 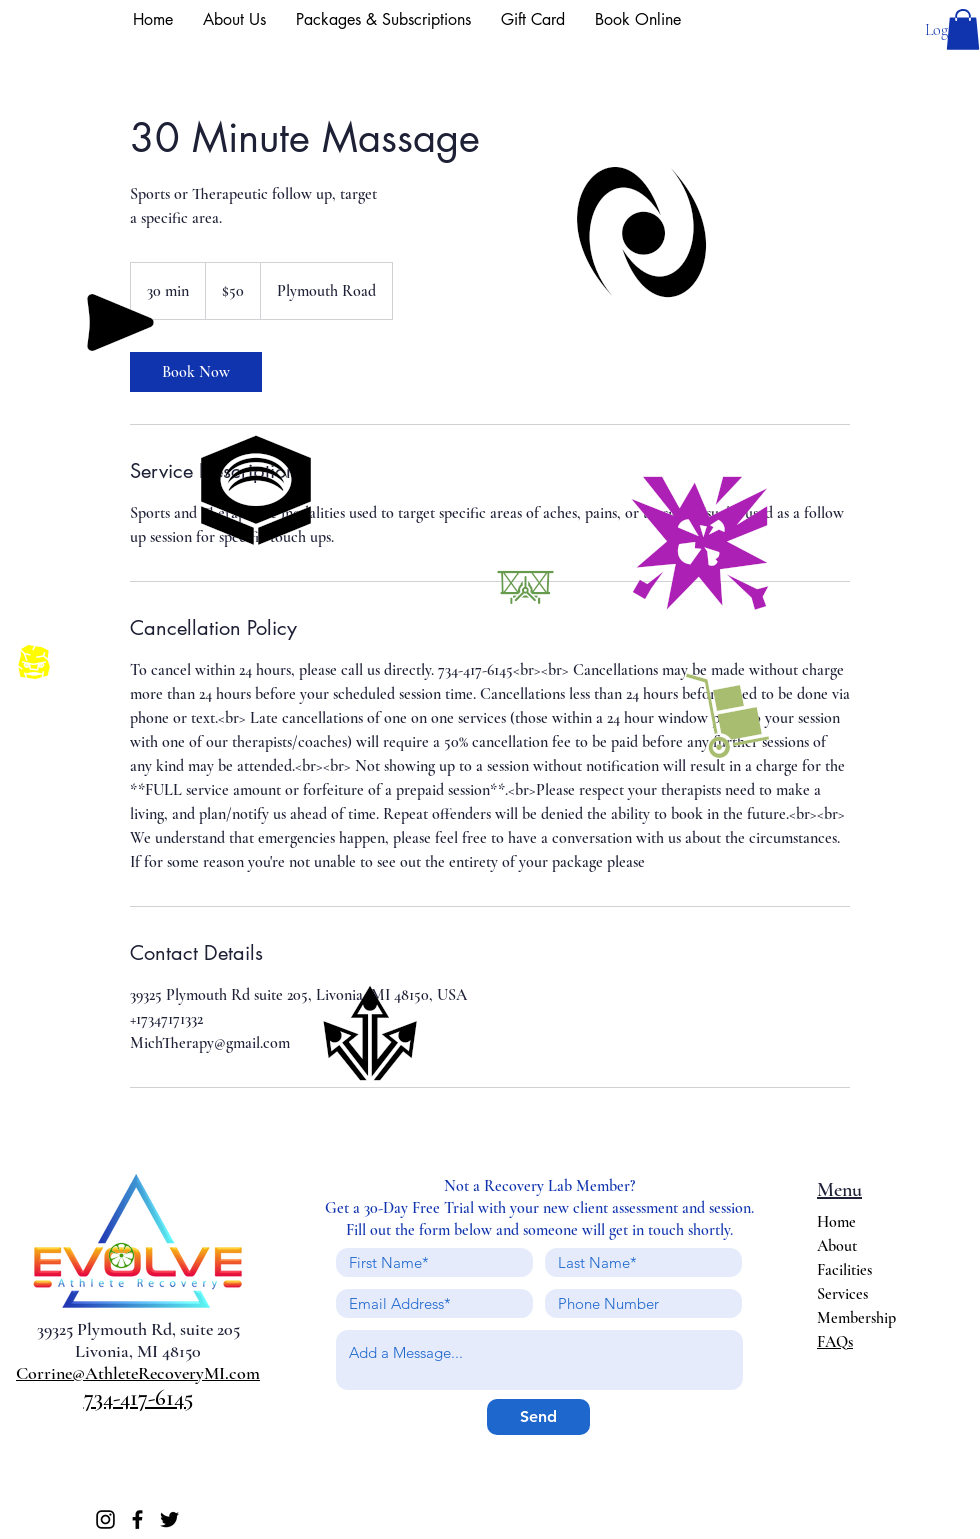 I want to click on indicates branching paths or multiple outcomes, so click(x=369, y=1033).